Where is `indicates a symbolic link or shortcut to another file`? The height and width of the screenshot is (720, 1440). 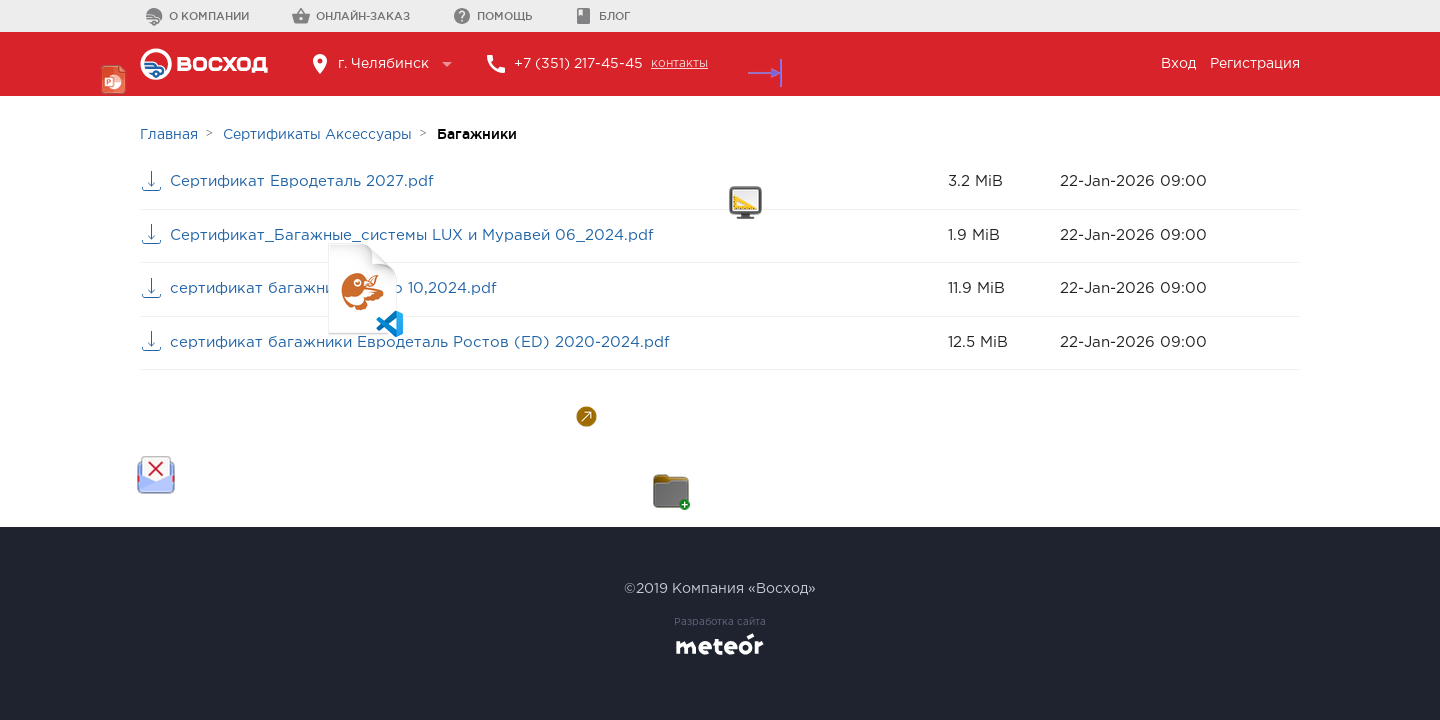
indicates a symbolic link or shortcut to another file is located at coordinates (586, 416).